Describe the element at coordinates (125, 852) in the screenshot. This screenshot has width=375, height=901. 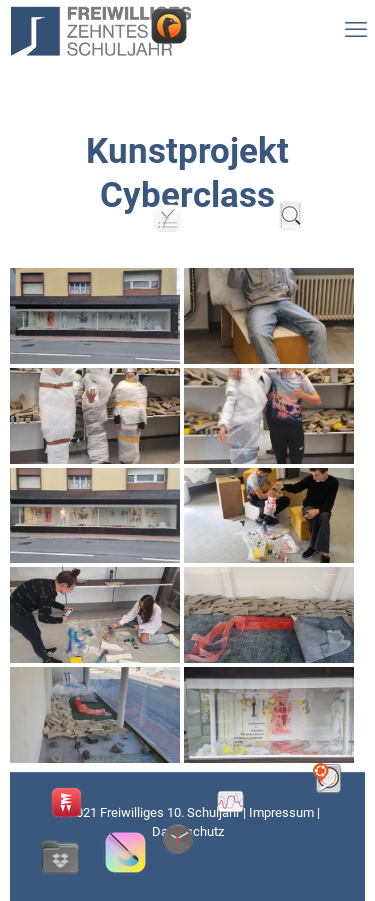
I see `open krita digital painting application` at that location.